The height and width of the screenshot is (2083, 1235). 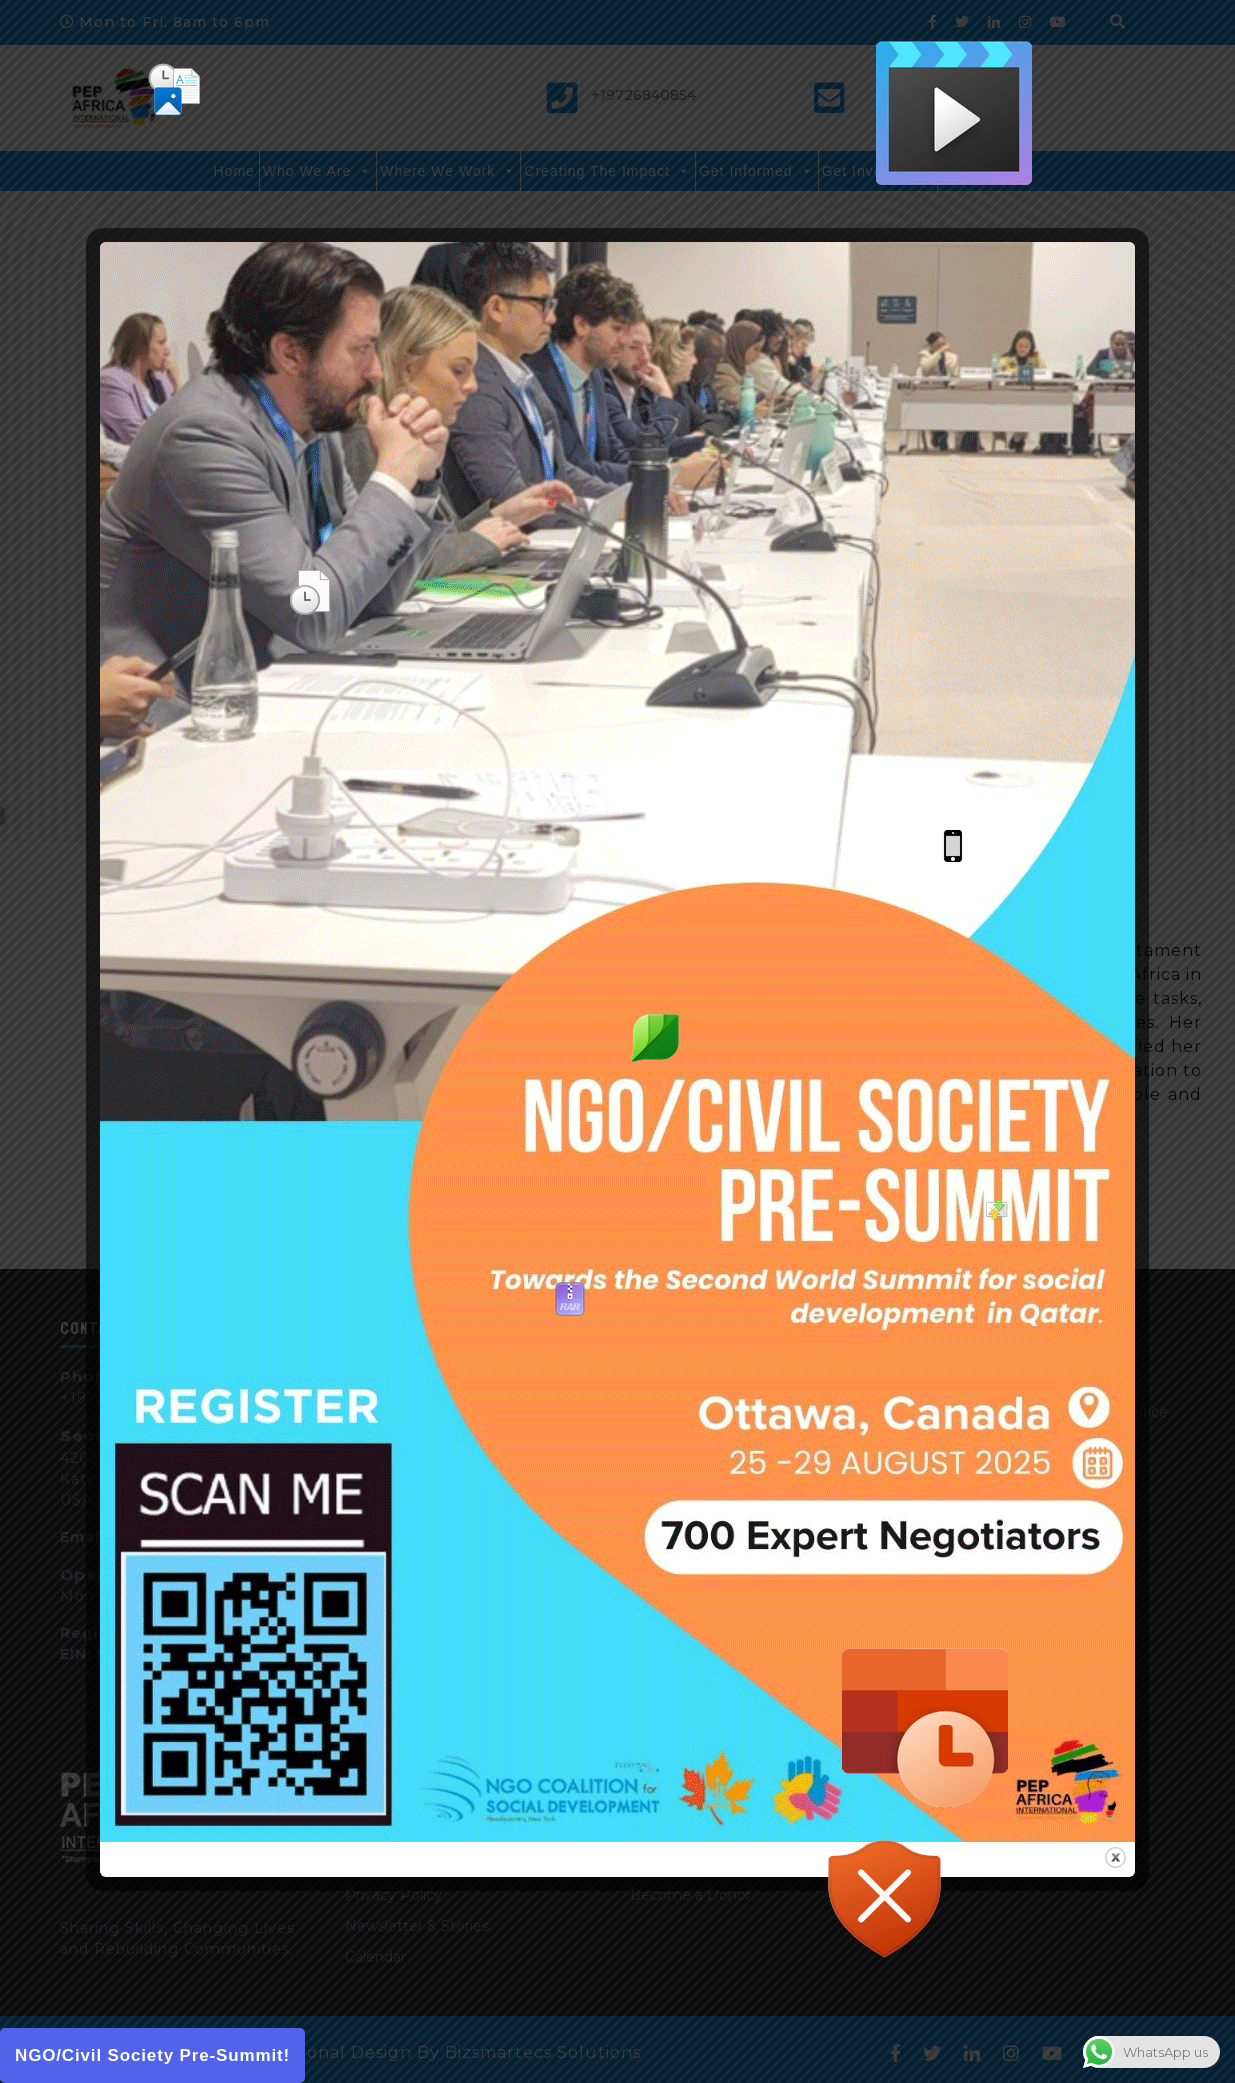 What do you see at coordinates (314, 591) in the screenshot?
I see `view file history or previous versions` at bounding box center [314, 591].